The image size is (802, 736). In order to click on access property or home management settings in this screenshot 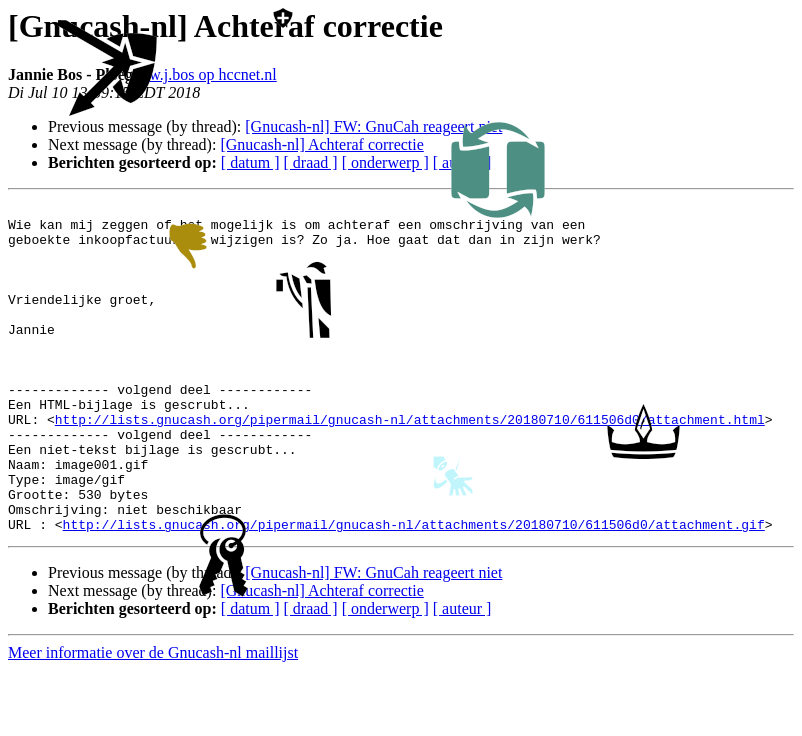, I will do `click(223, 555)`.